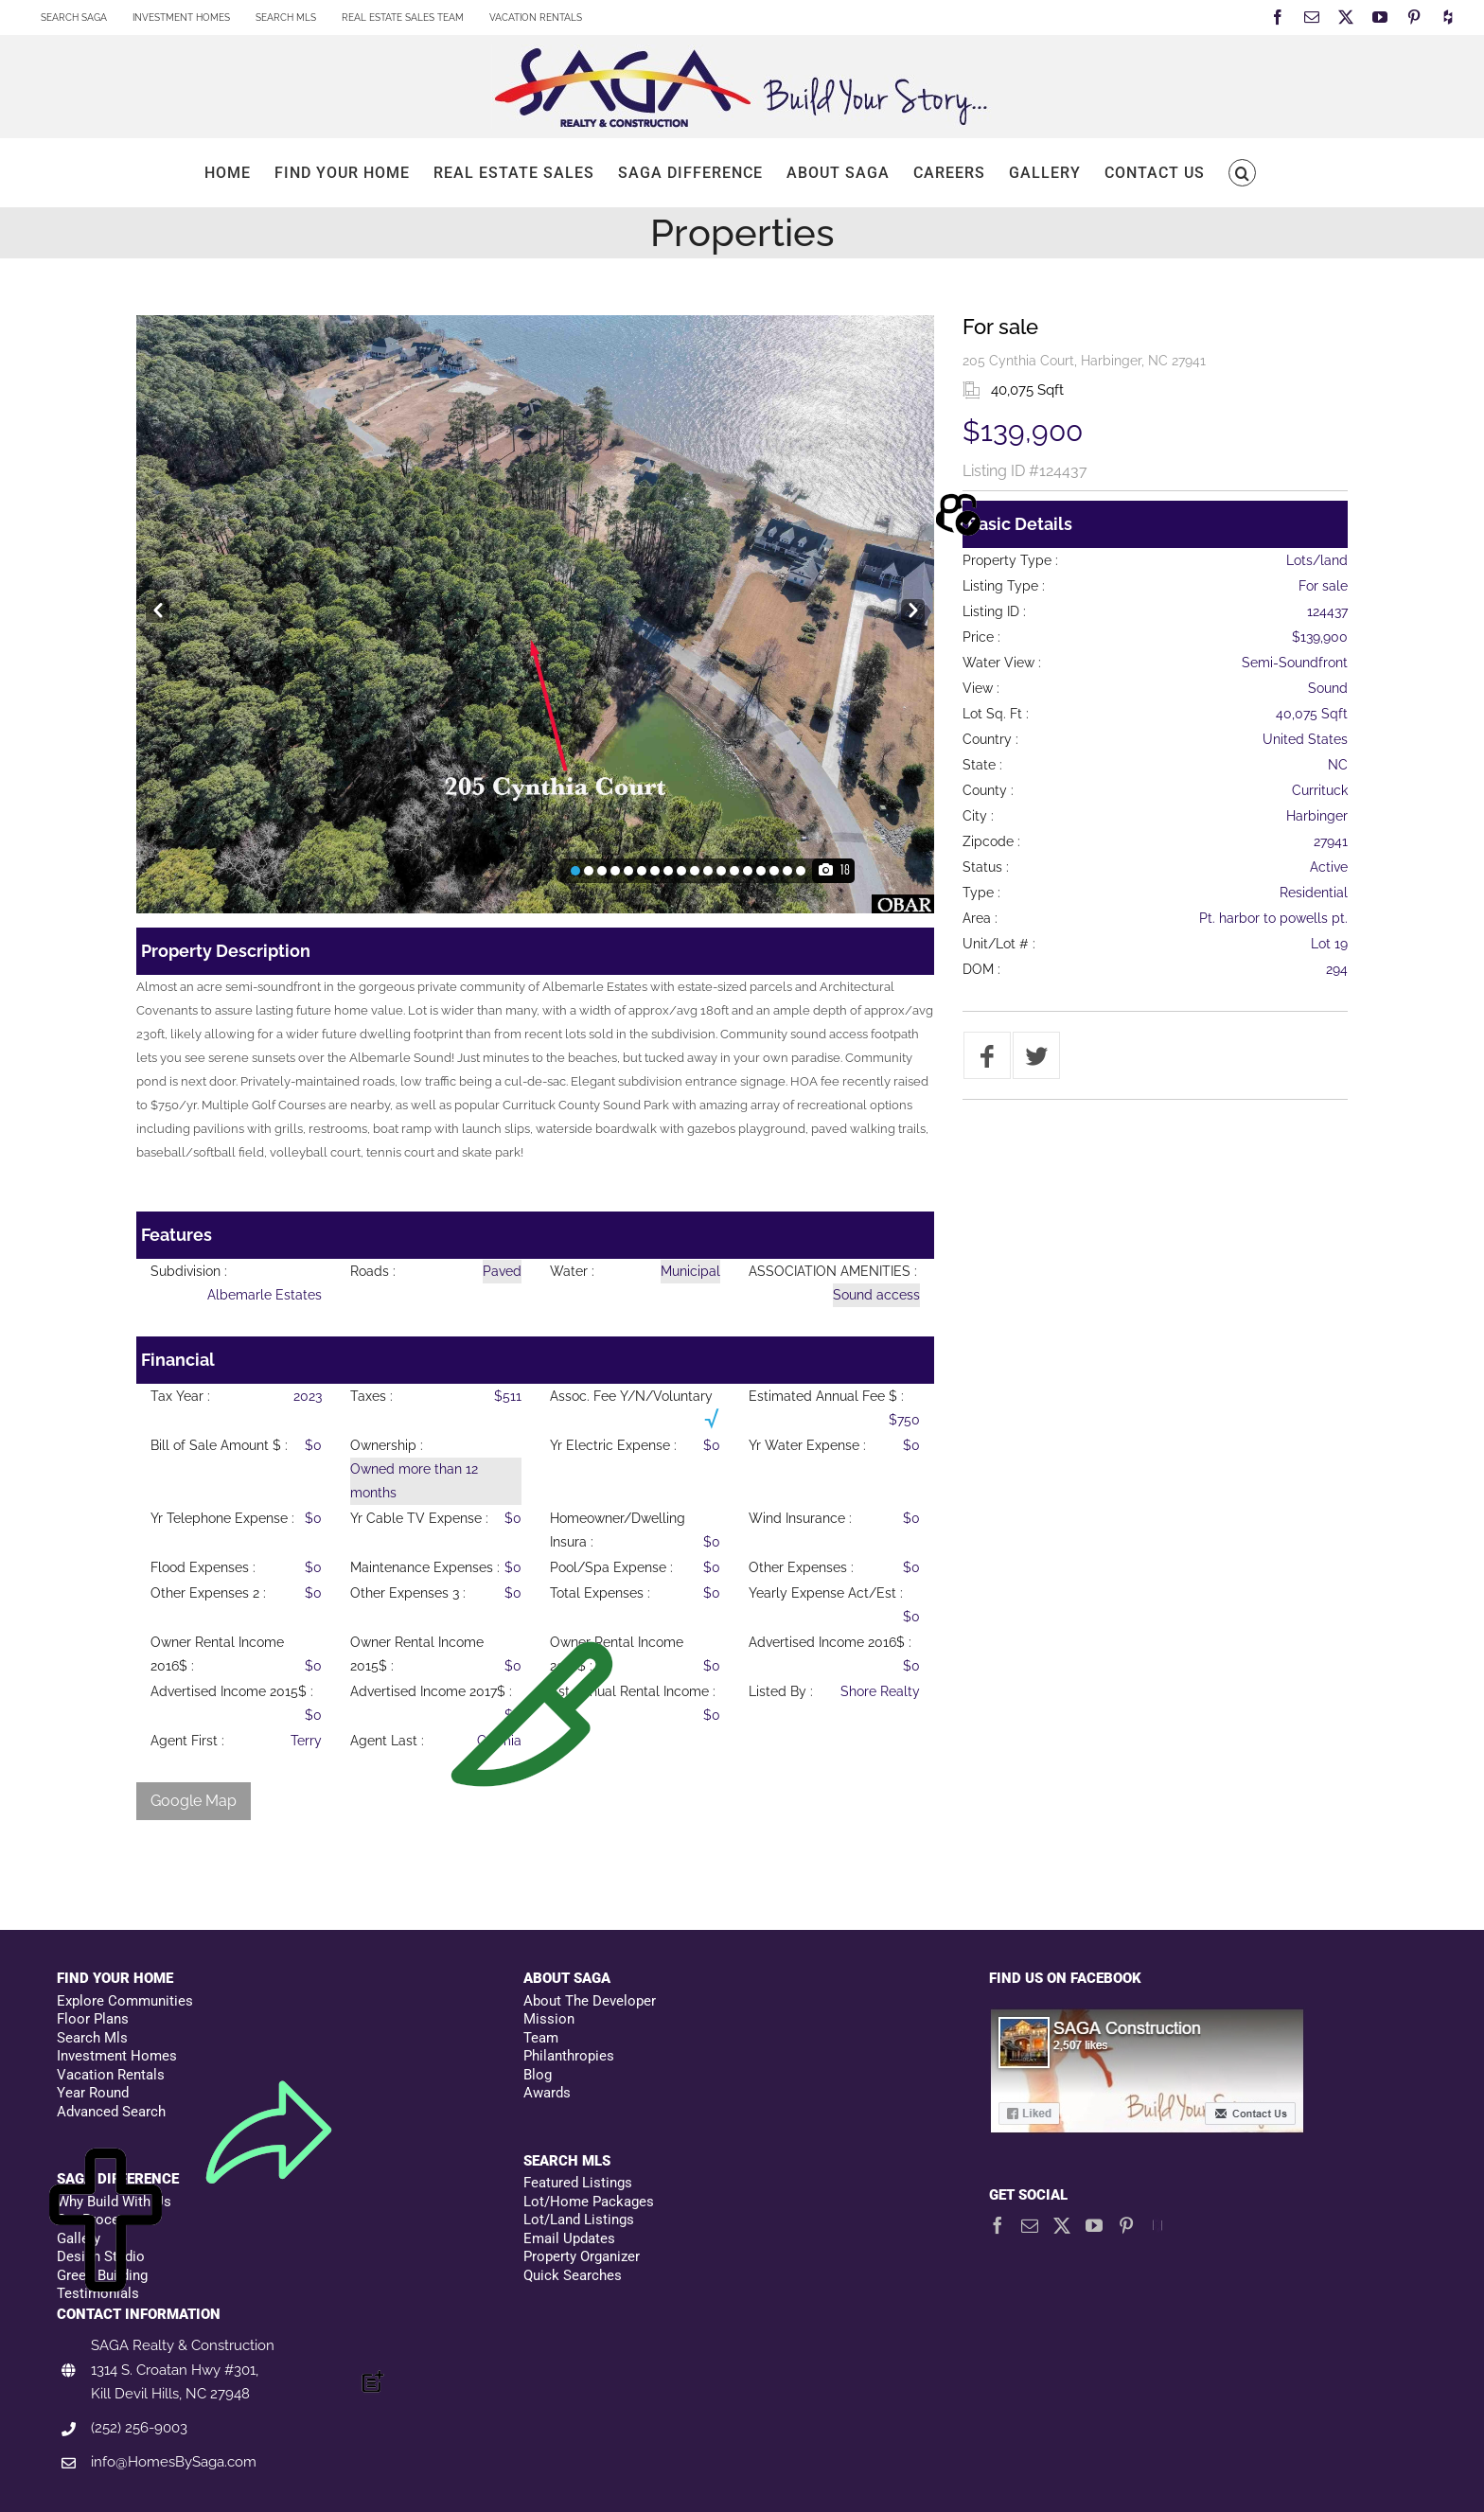 The width and height of the screenshot is (1484, 2512). What do you see at coordinates (532, 1717) in the screenshot?
I see `access cutting or slicing tools` at bounding box center [532, 1717].